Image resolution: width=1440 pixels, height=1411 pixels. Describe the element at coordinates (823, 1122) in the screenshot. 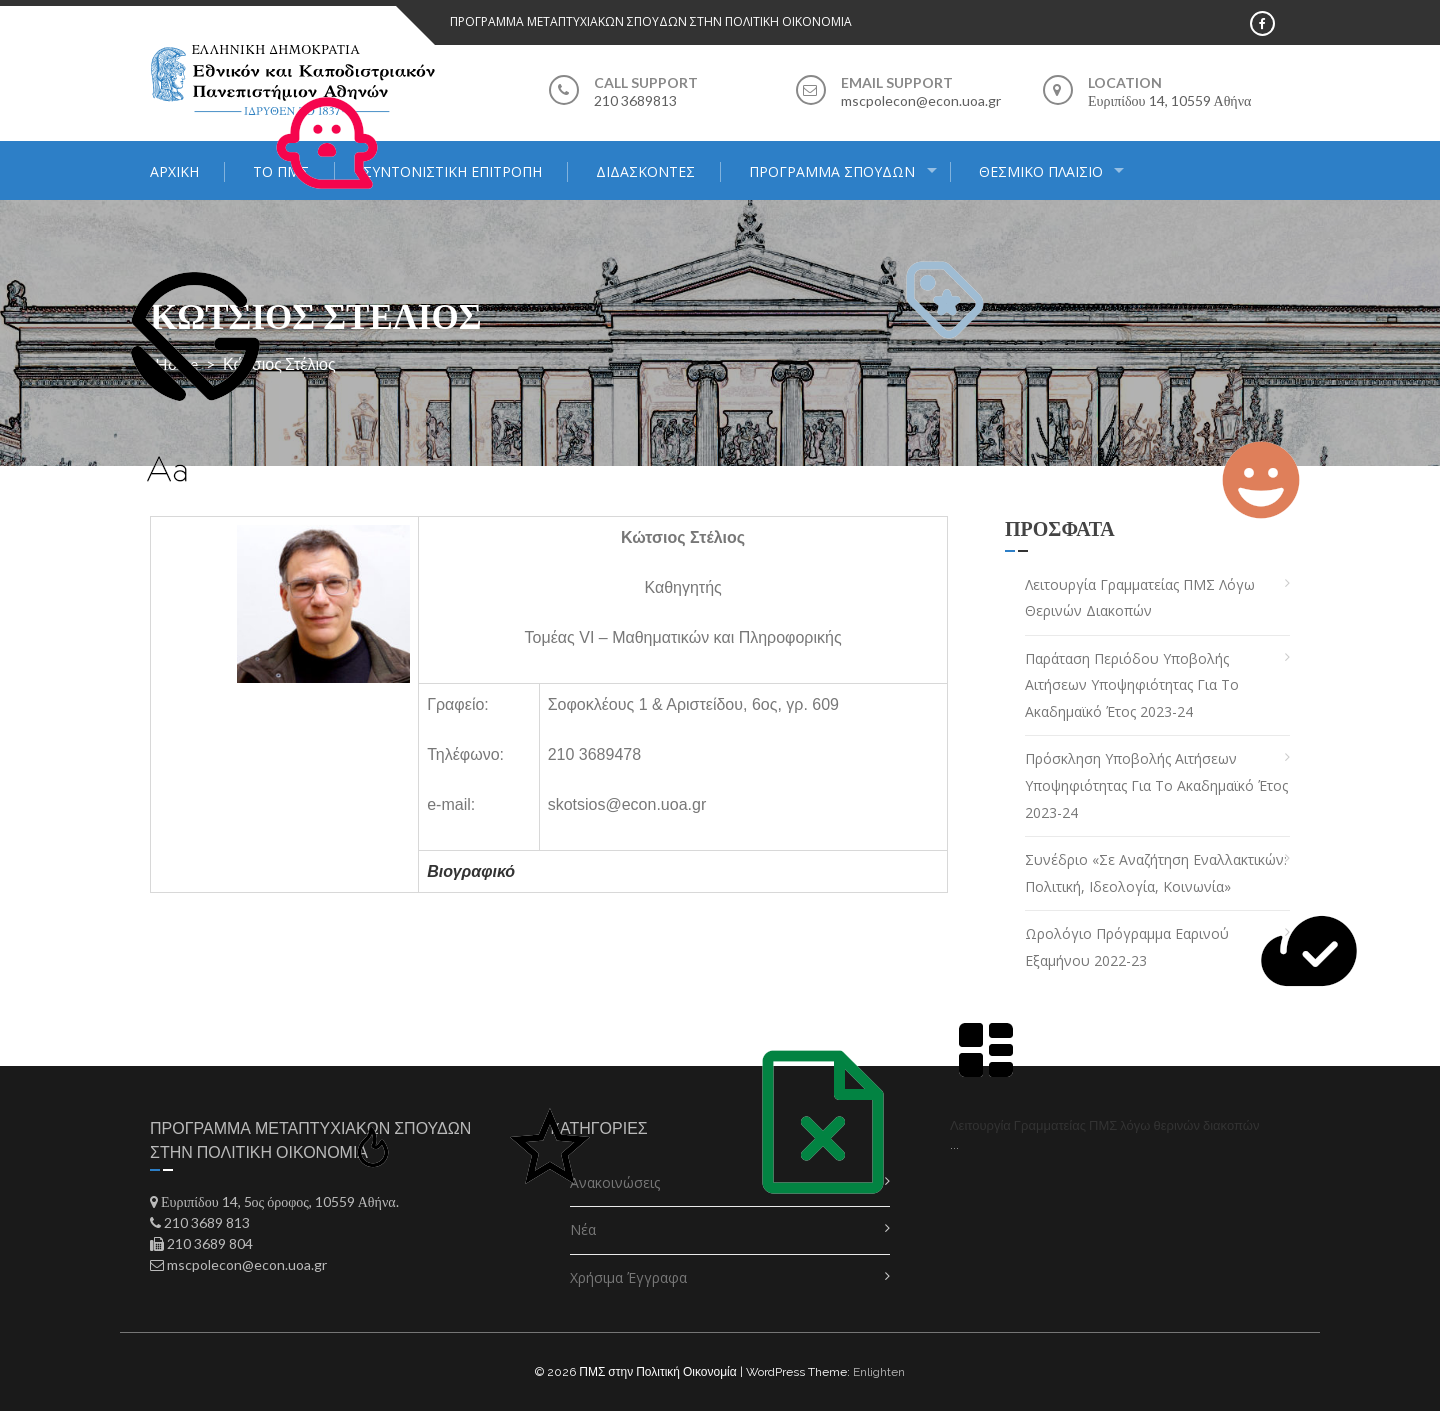

I see `delete or remove a file` at that location.